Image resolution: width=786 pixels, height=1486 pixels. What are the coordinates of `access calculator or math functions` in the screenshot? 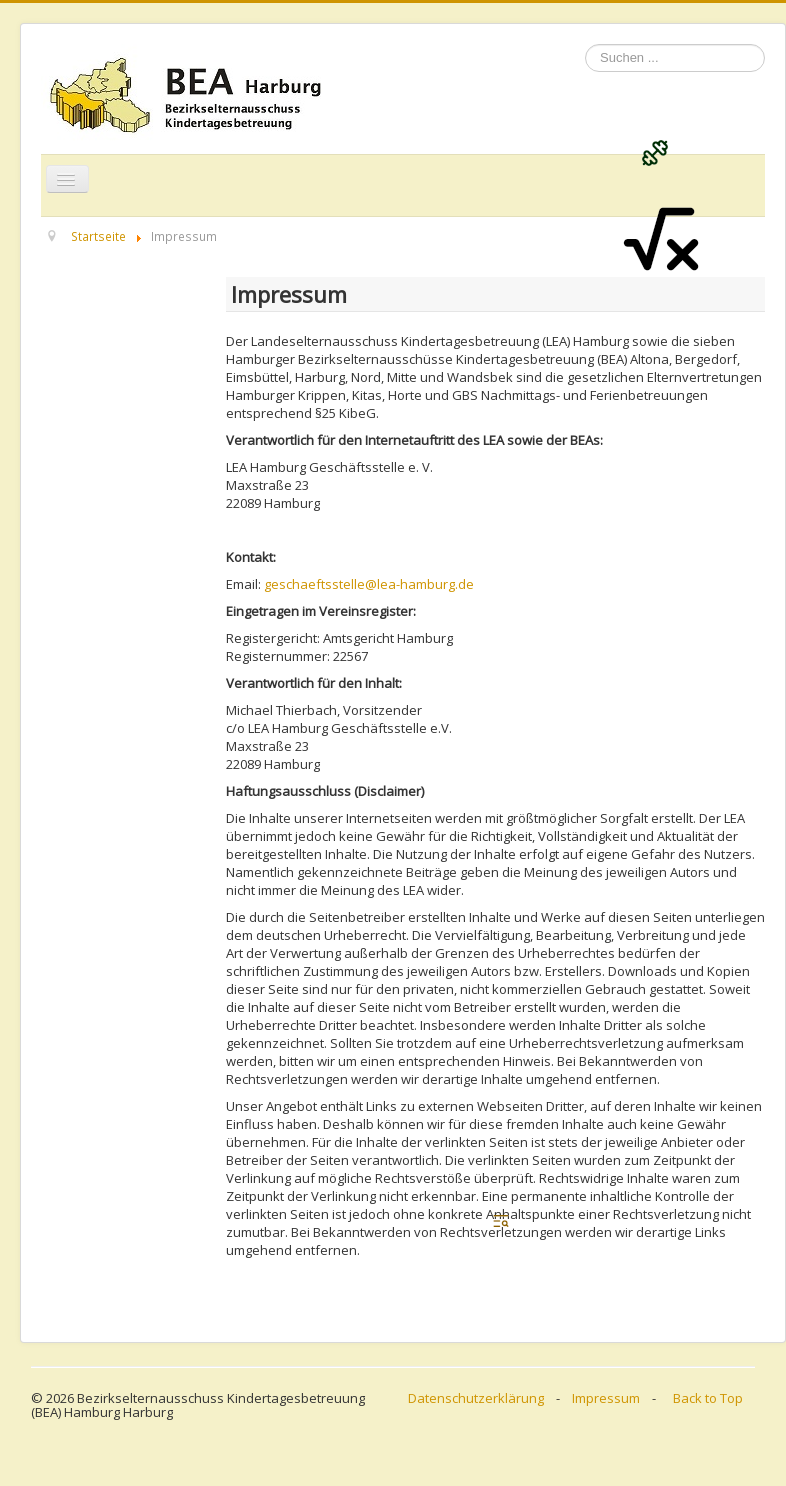 It's located at (663, 239).